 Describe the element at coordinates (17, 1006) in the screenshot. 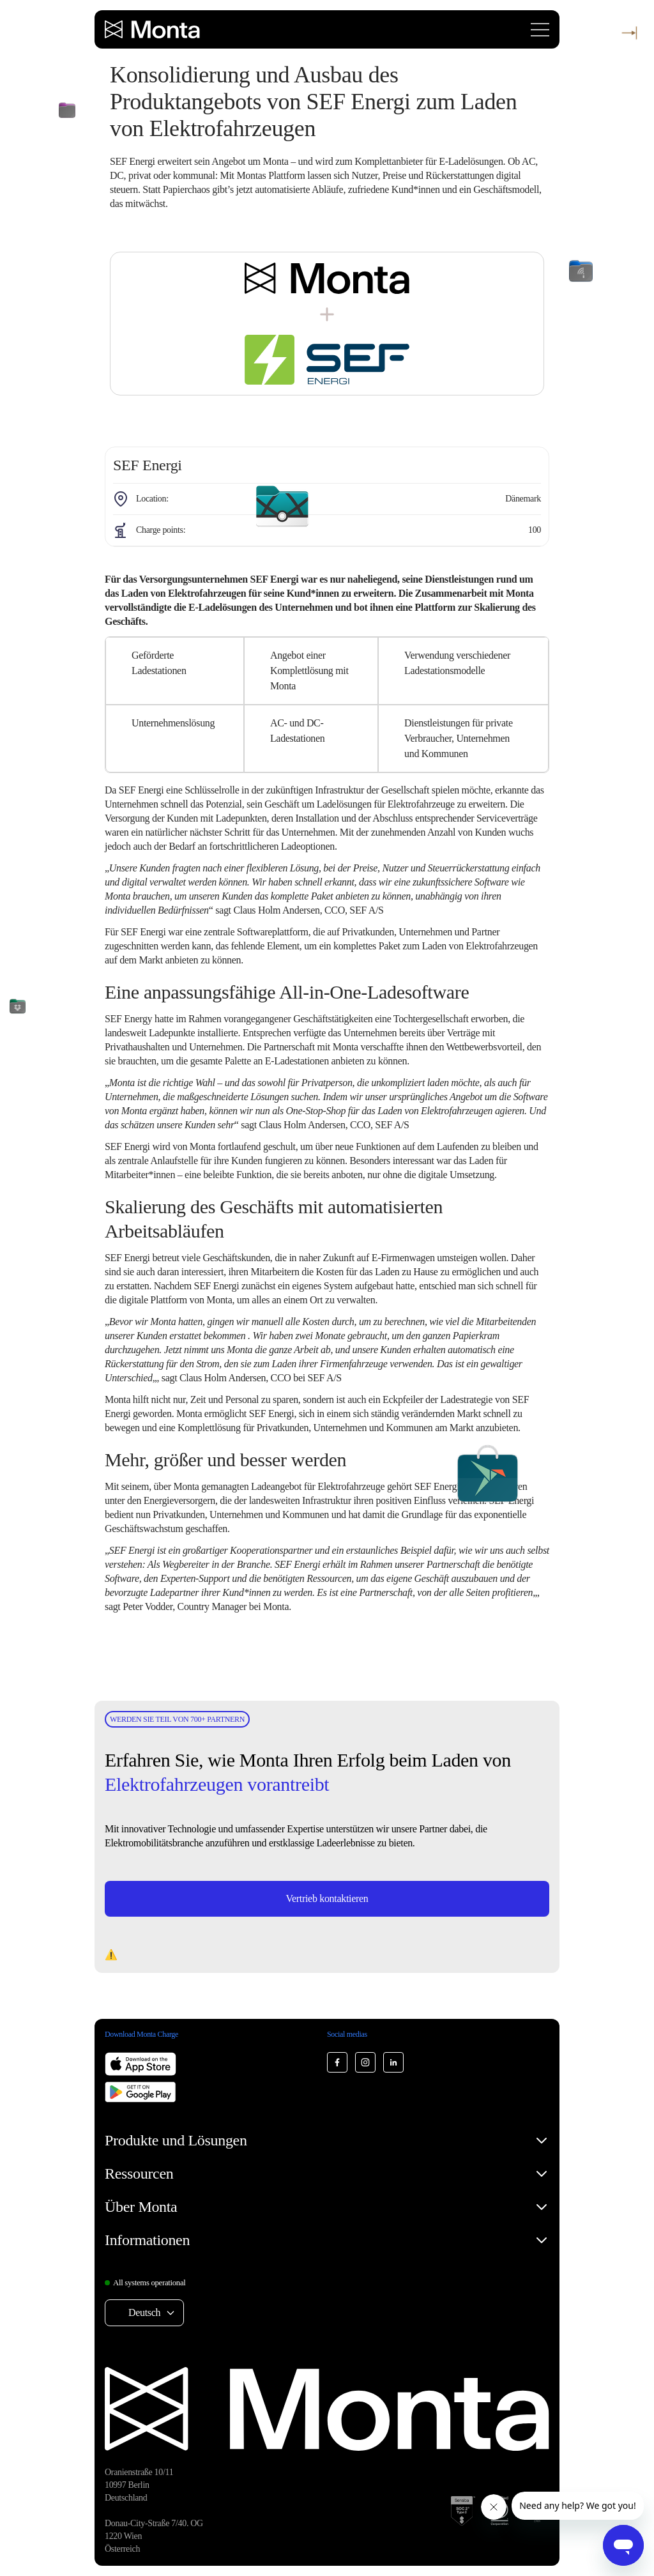

I see `open your dropbox synced folder` at that location.